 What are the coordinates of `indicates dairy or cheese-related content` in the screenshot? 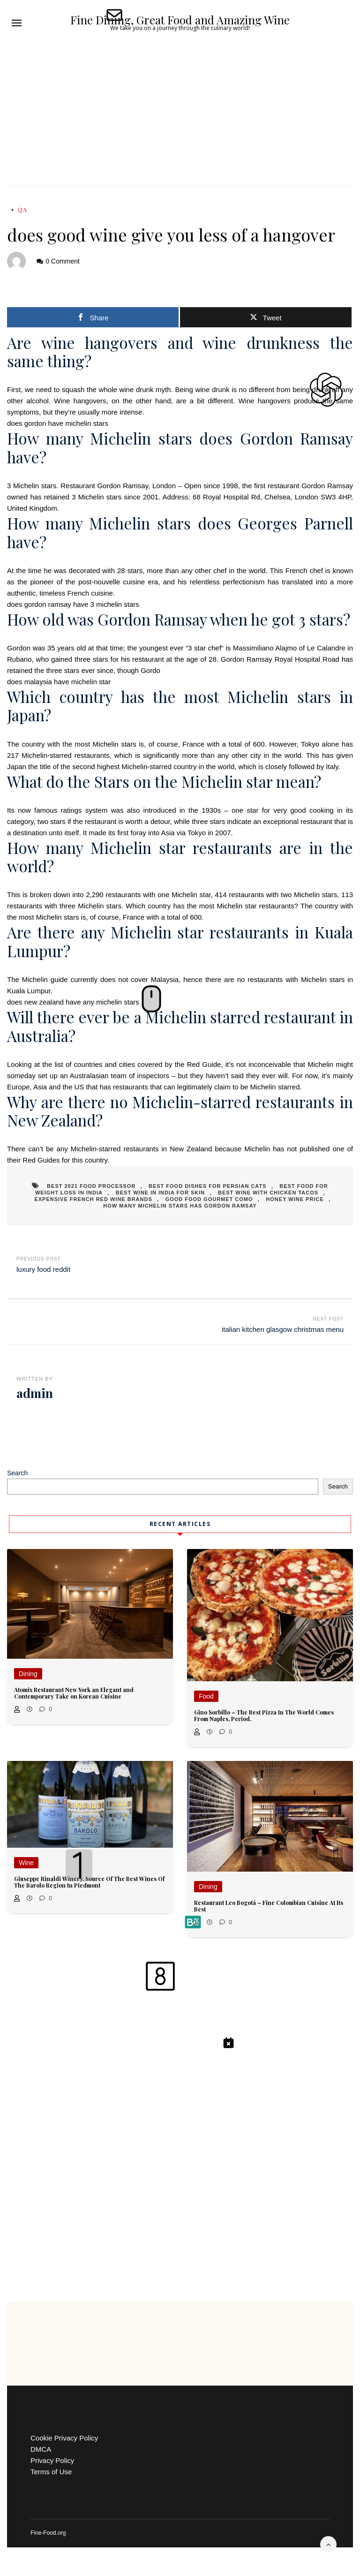 It's located at (197, 1775).